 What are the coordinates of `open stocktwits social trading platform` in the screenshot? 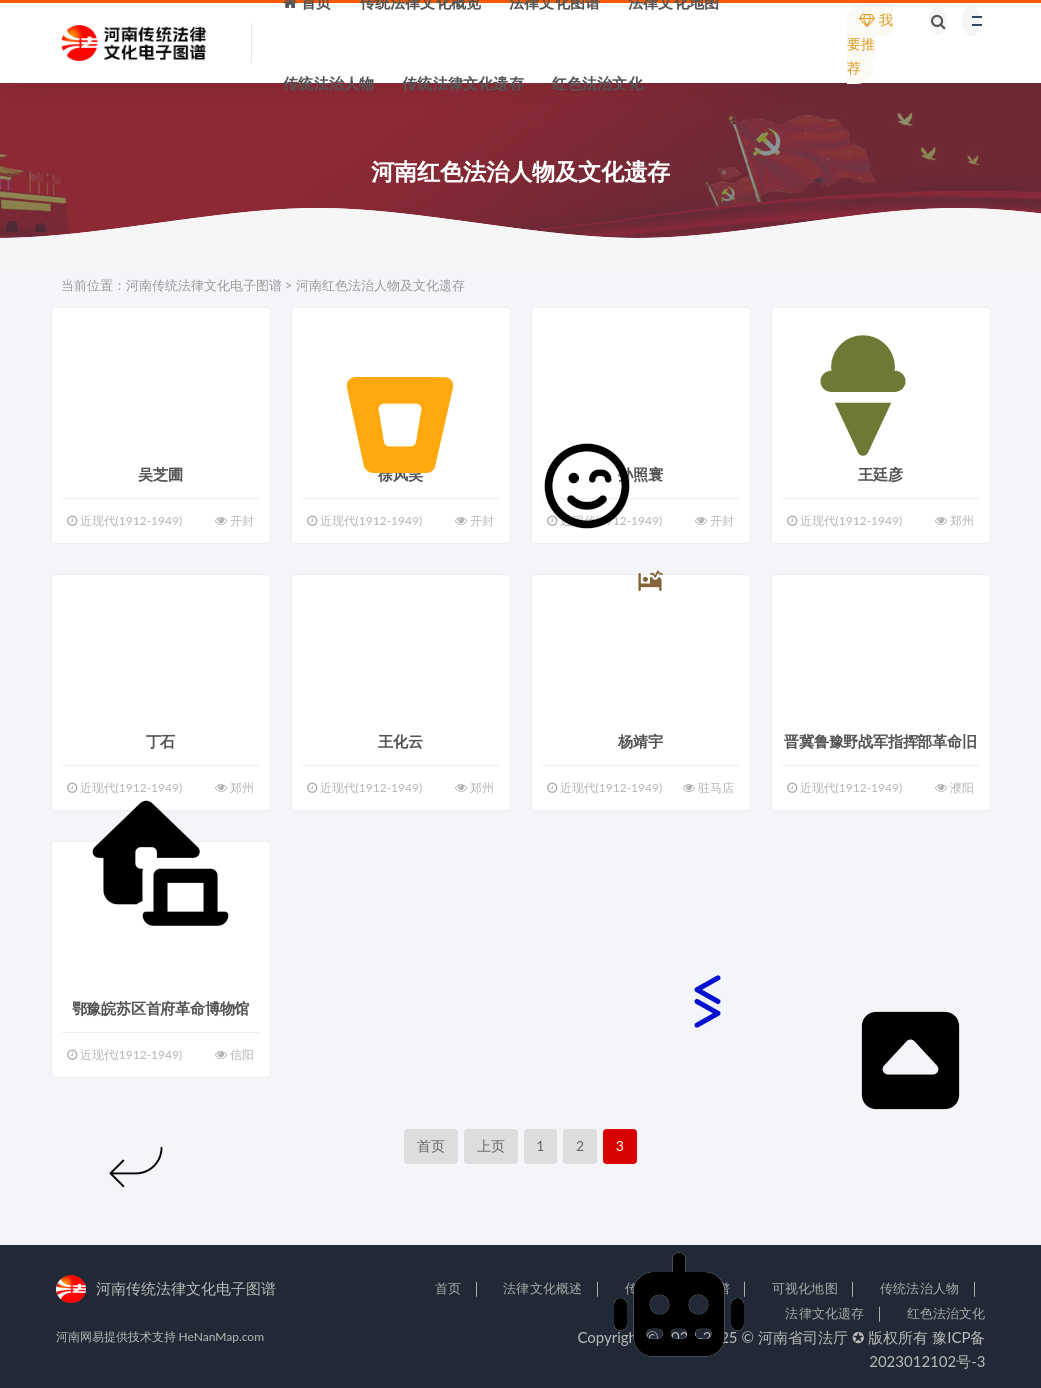 It's located at (707, 1001).